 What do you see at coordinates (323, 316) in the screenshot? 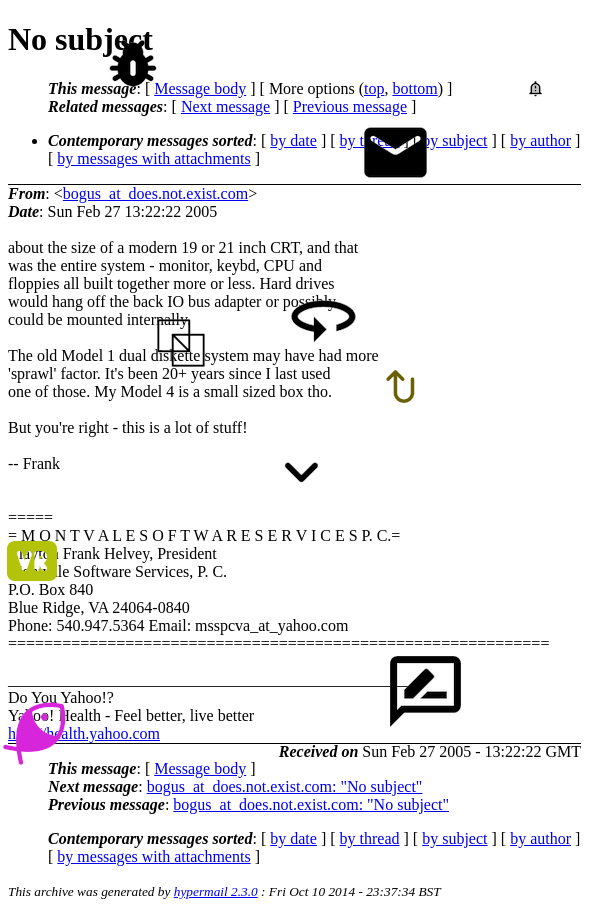
I see `view 360-degree panorama or image` at bounding box center [323, 316].